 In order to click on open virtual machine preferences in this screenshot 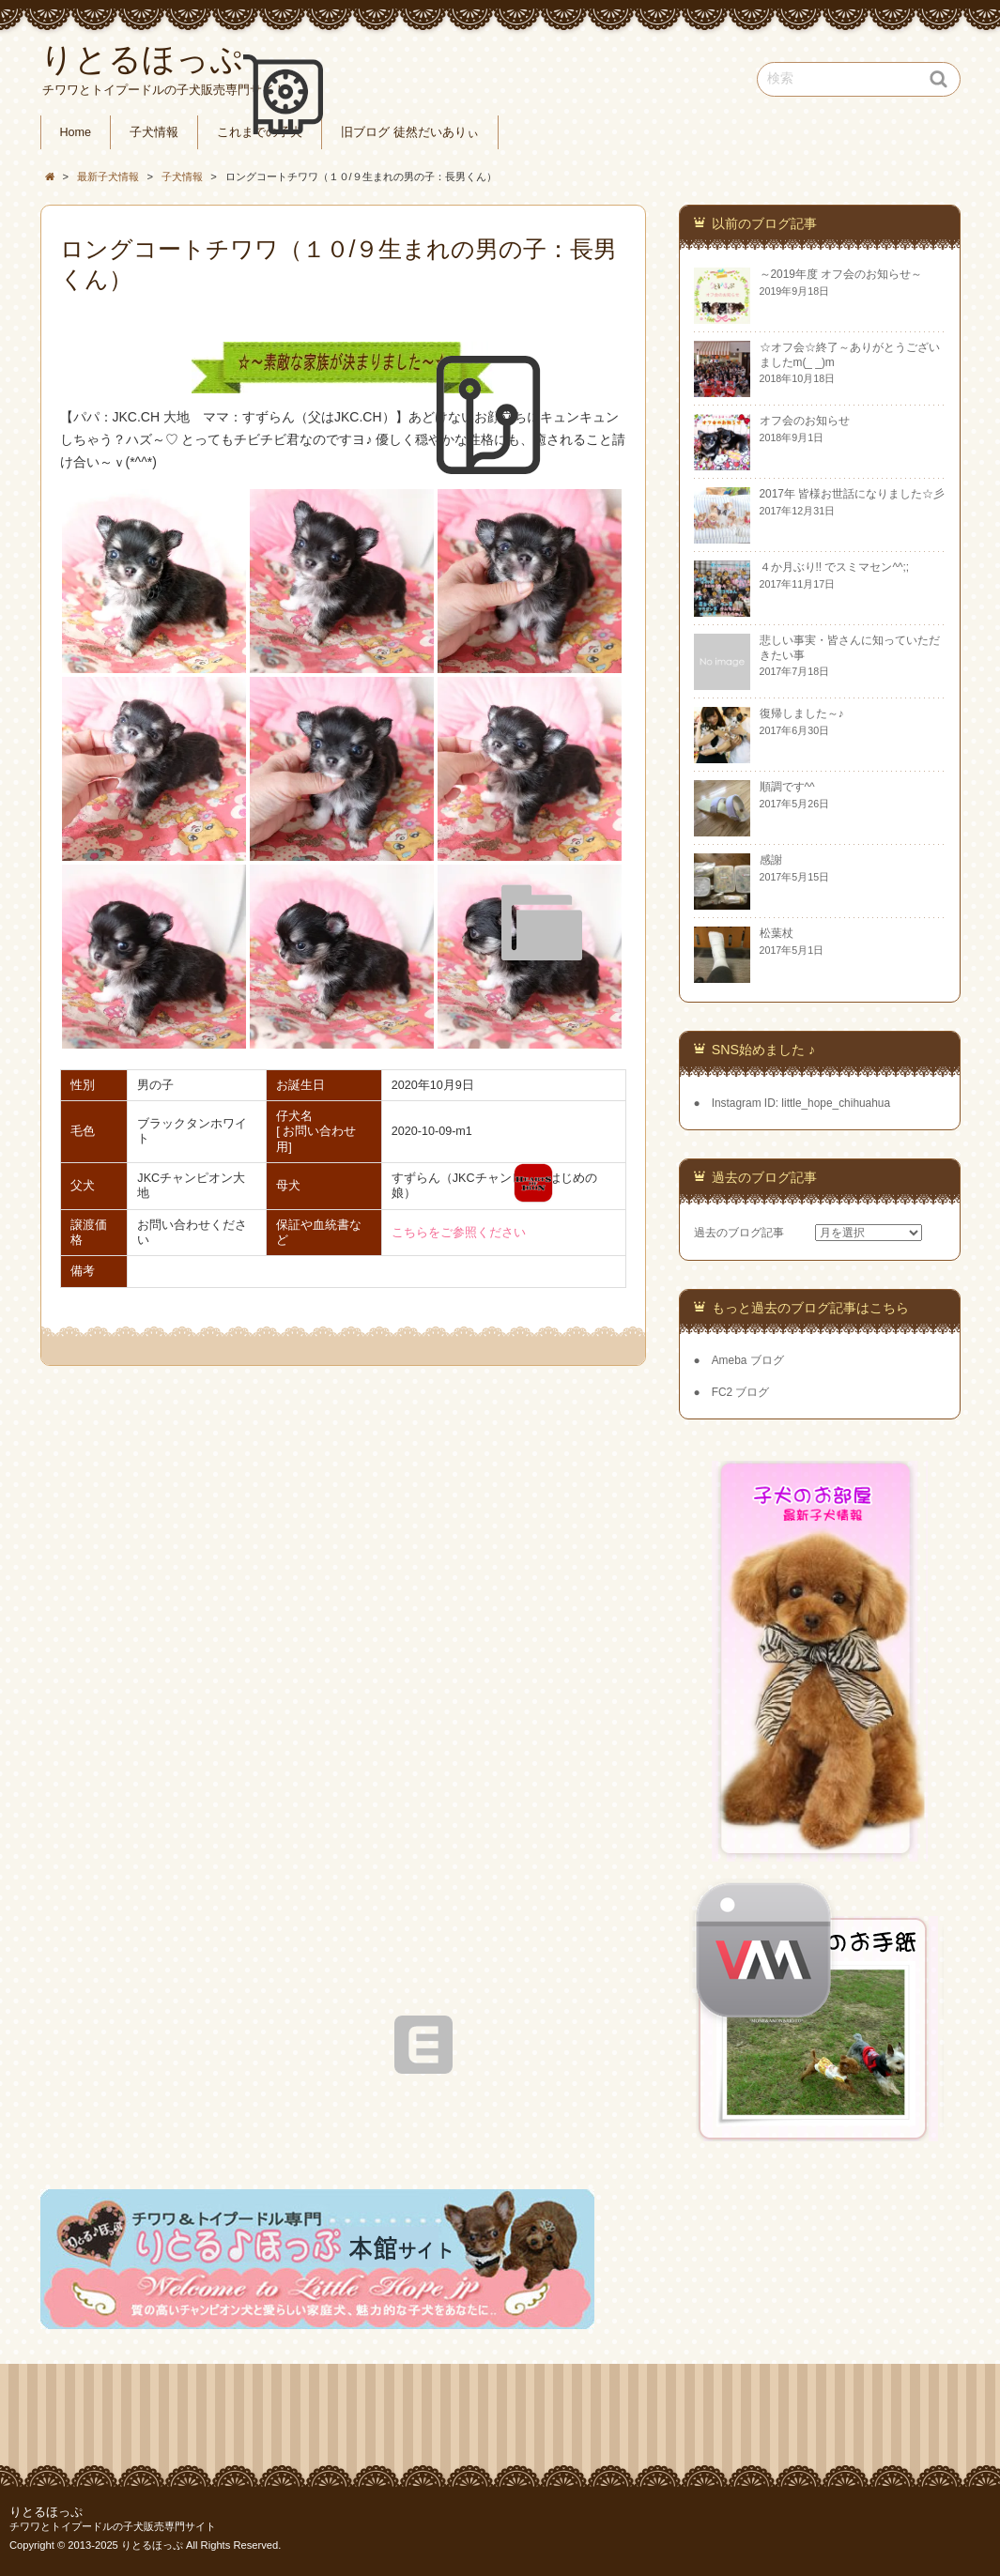, I will do `click(763, 1953)`.